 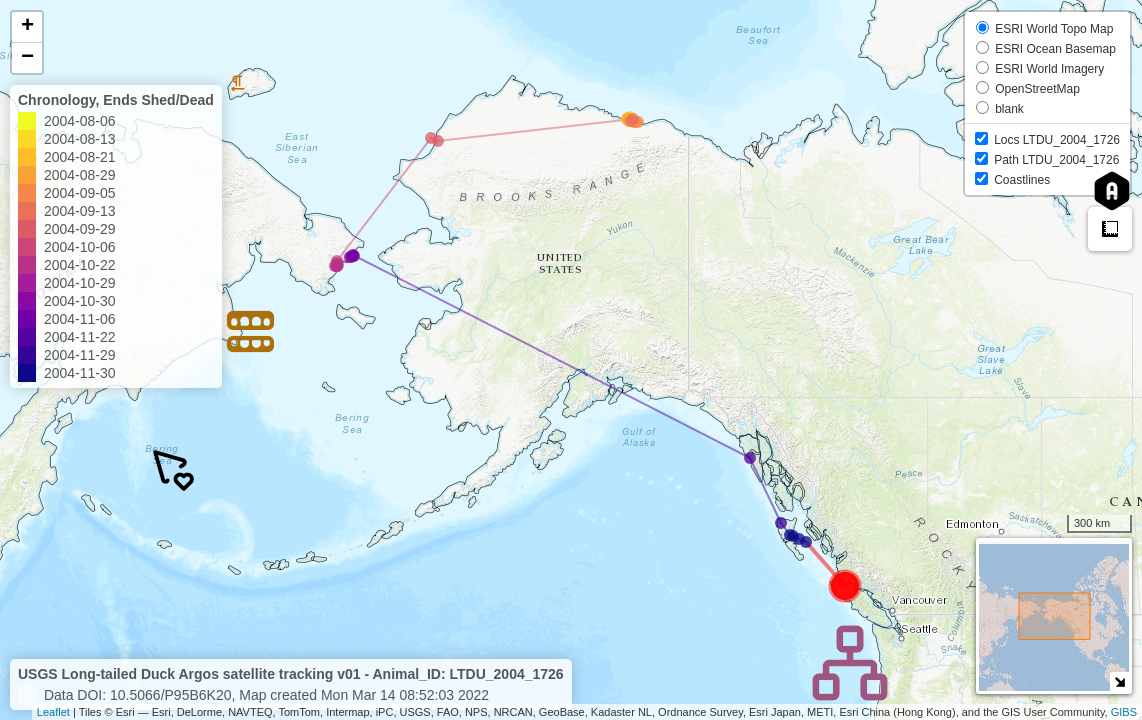 I want to click on view network topology or connections, so click(x=850, y=663).